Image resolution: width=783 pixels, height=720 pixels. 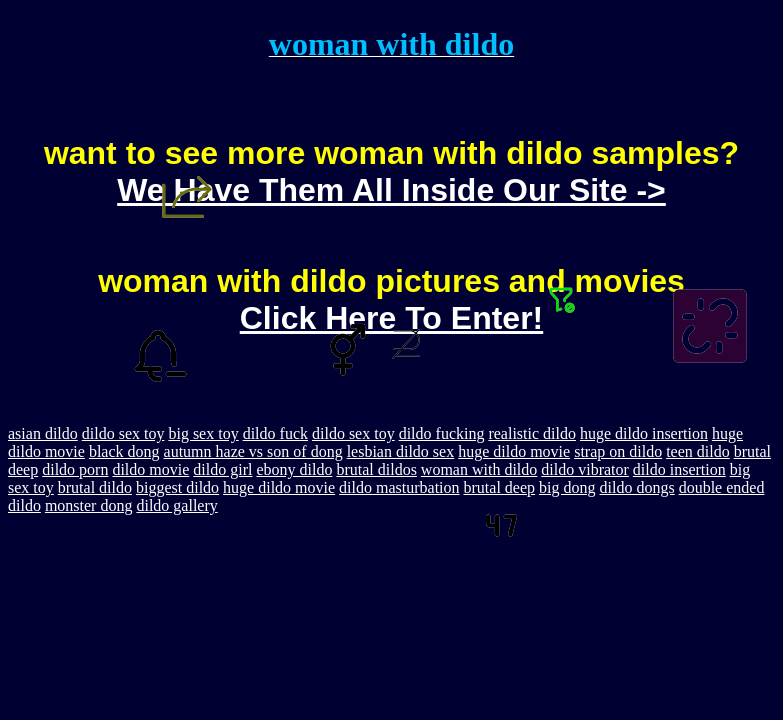 What do you see at coordinates (501, 525) in the screenshot?
I see `indicates item number 47 in a list or sequence` at bounding box center [501, 525].